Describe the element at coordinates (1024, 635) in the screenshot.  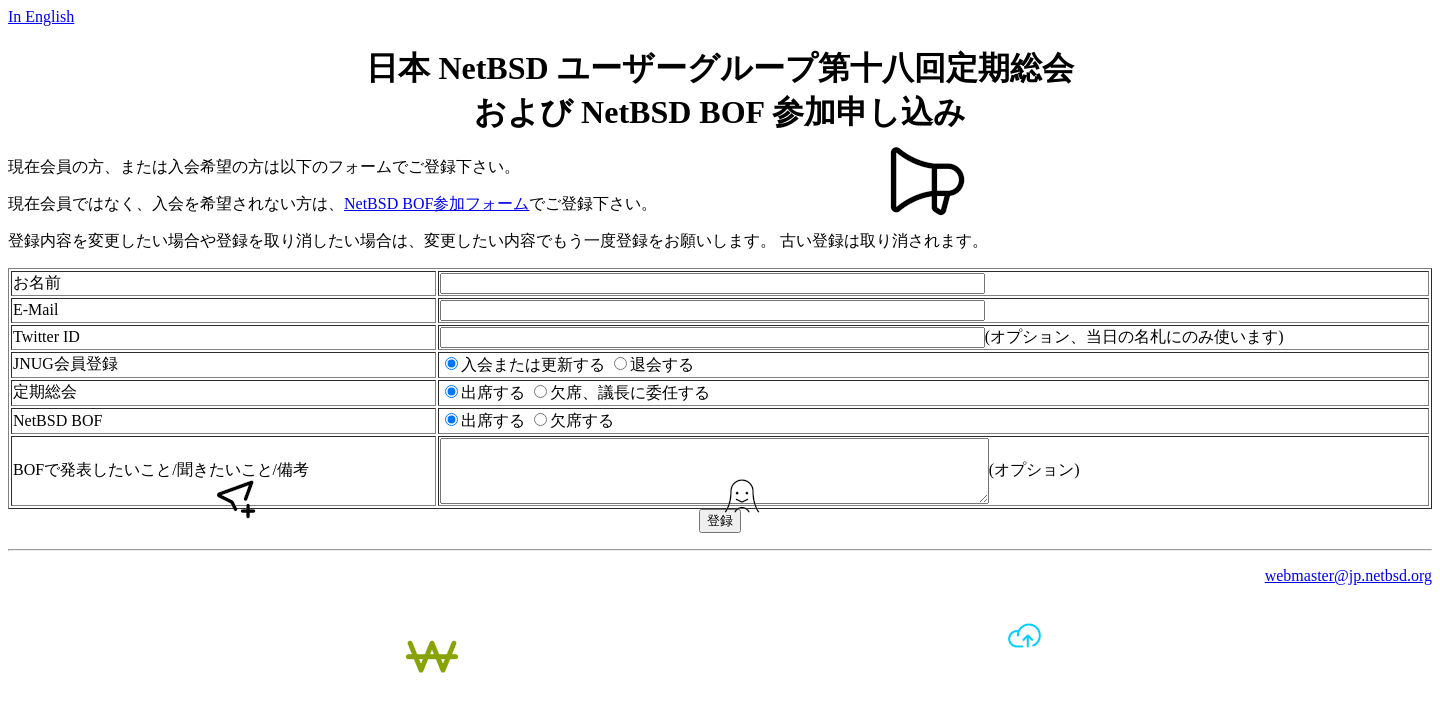
I see `upload file to cloud storage` at that location.